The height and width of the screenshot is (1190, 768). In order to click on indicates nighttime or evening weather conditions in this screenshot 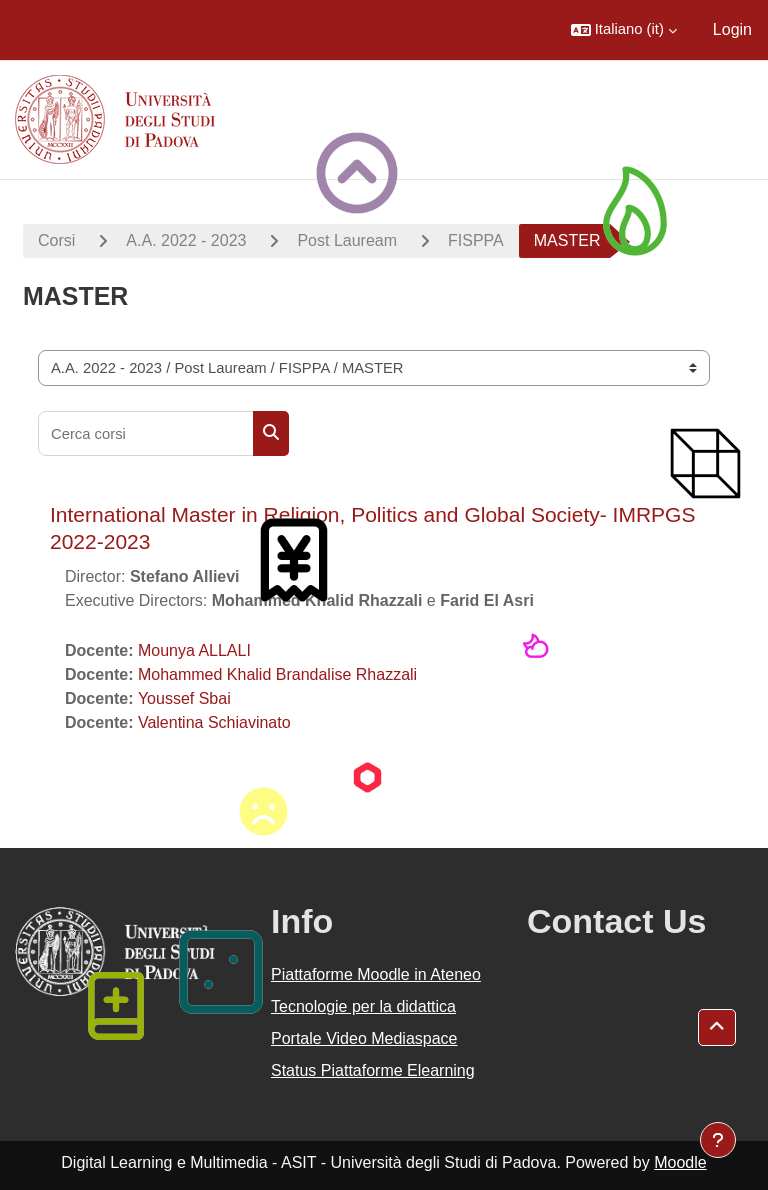, I will do `click(535, 647)`.